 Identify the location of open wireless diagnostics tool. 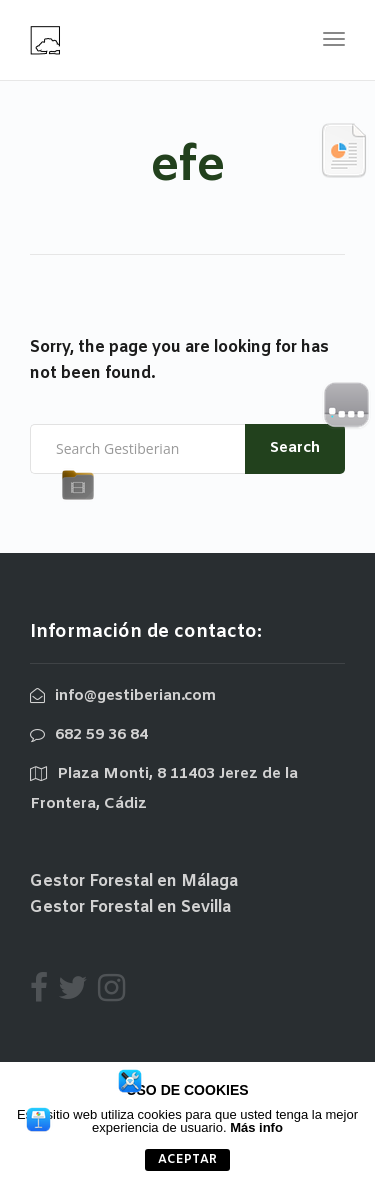
(130, 1081).